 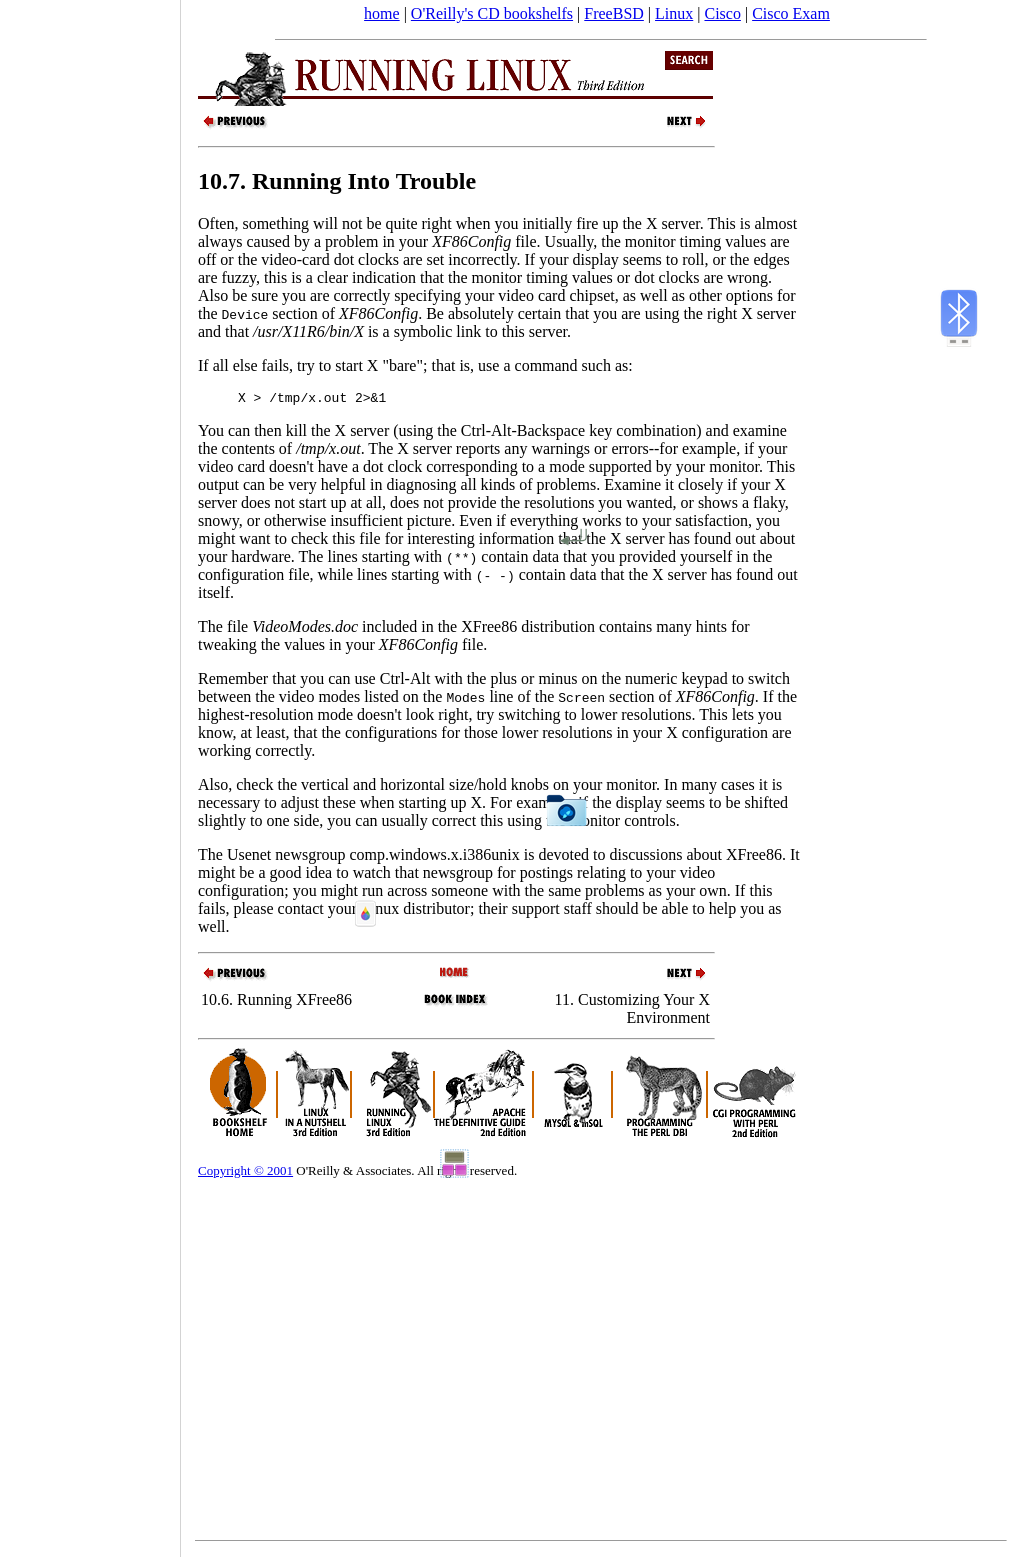 I want to click on reply to all recipients of an email, so click(x=573, y=537).